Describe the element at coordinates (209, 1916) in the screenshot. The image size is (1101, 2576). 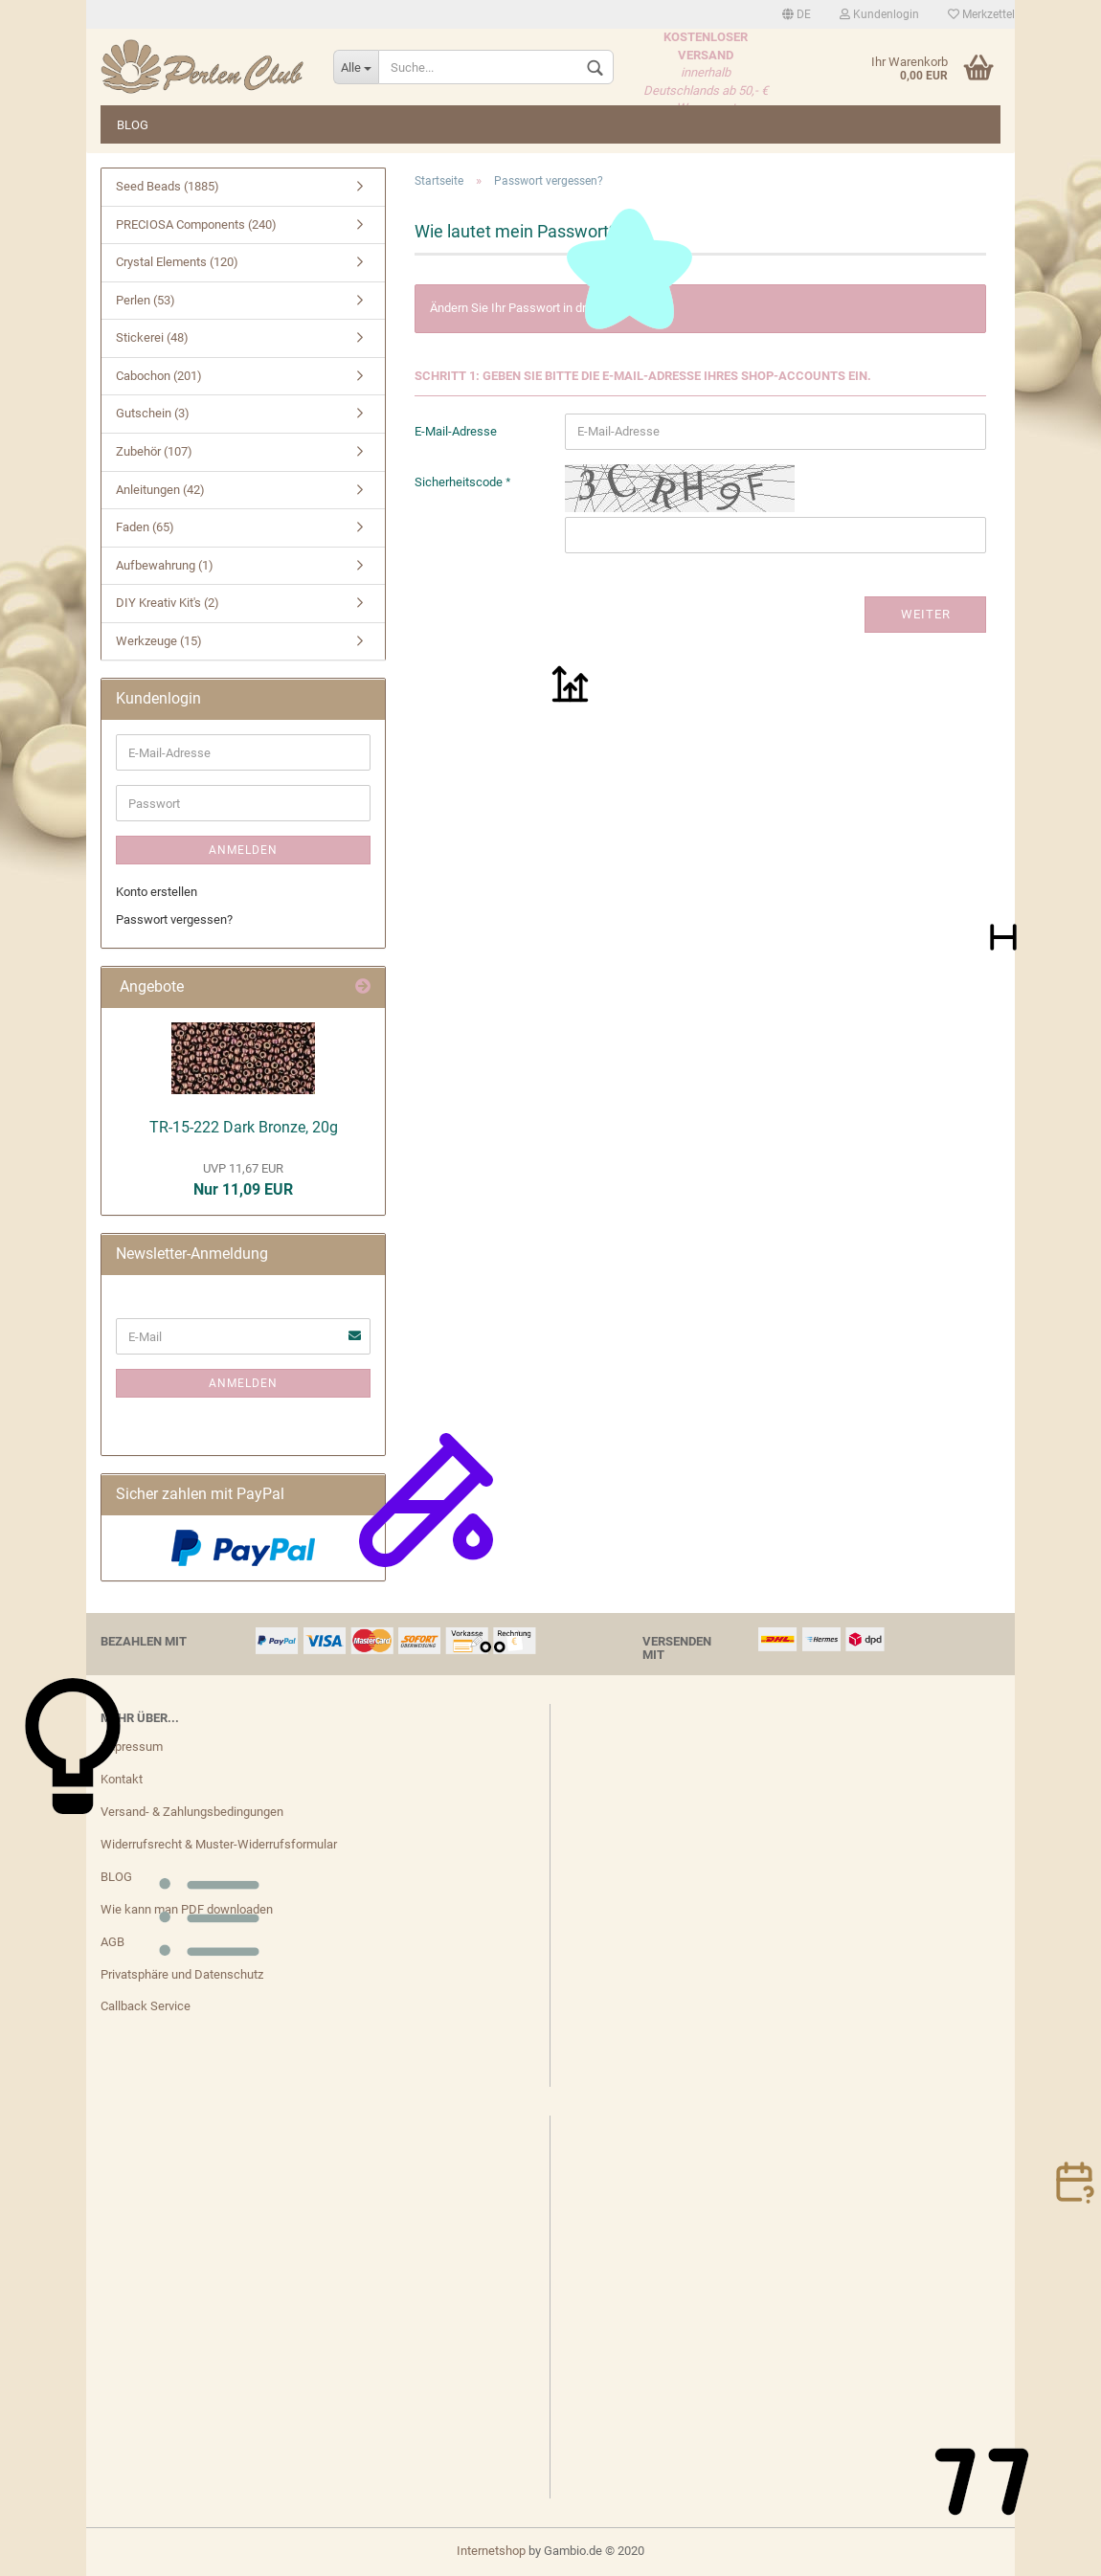
I see `view items as a bulleted list` at that location.